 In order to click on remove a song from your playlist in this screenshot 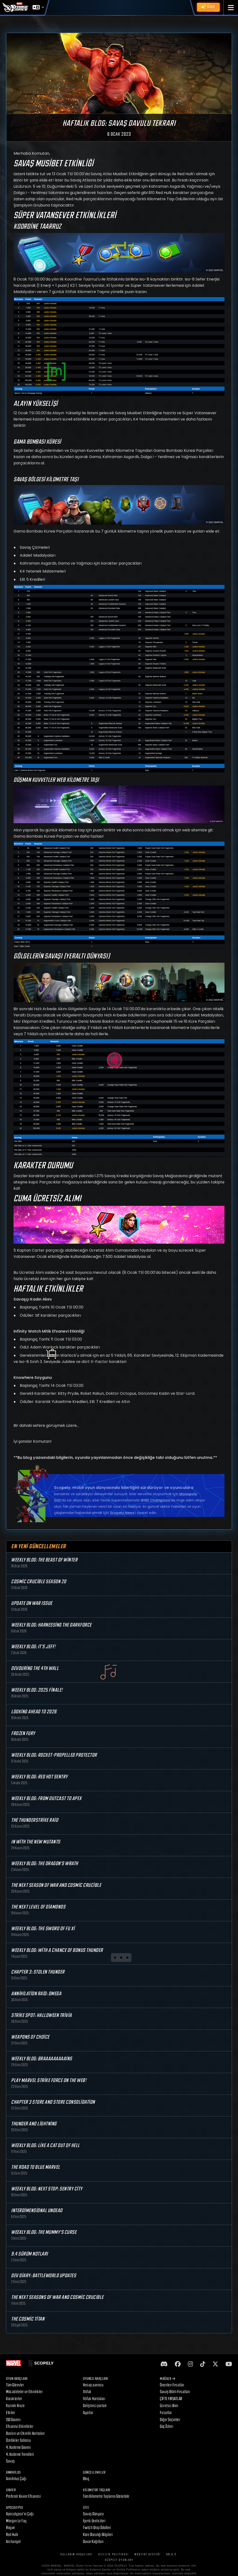, I will do `click(109, 1672)`.